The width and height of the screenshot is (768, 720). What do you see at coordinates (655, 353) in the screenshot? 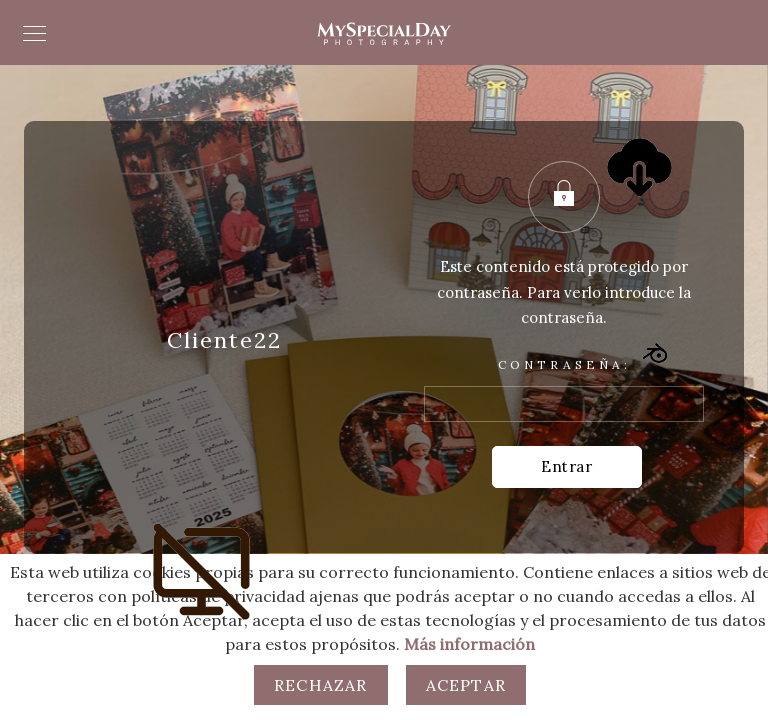
I see `open blender 3d modeling software` at bounding box center [655, 353].